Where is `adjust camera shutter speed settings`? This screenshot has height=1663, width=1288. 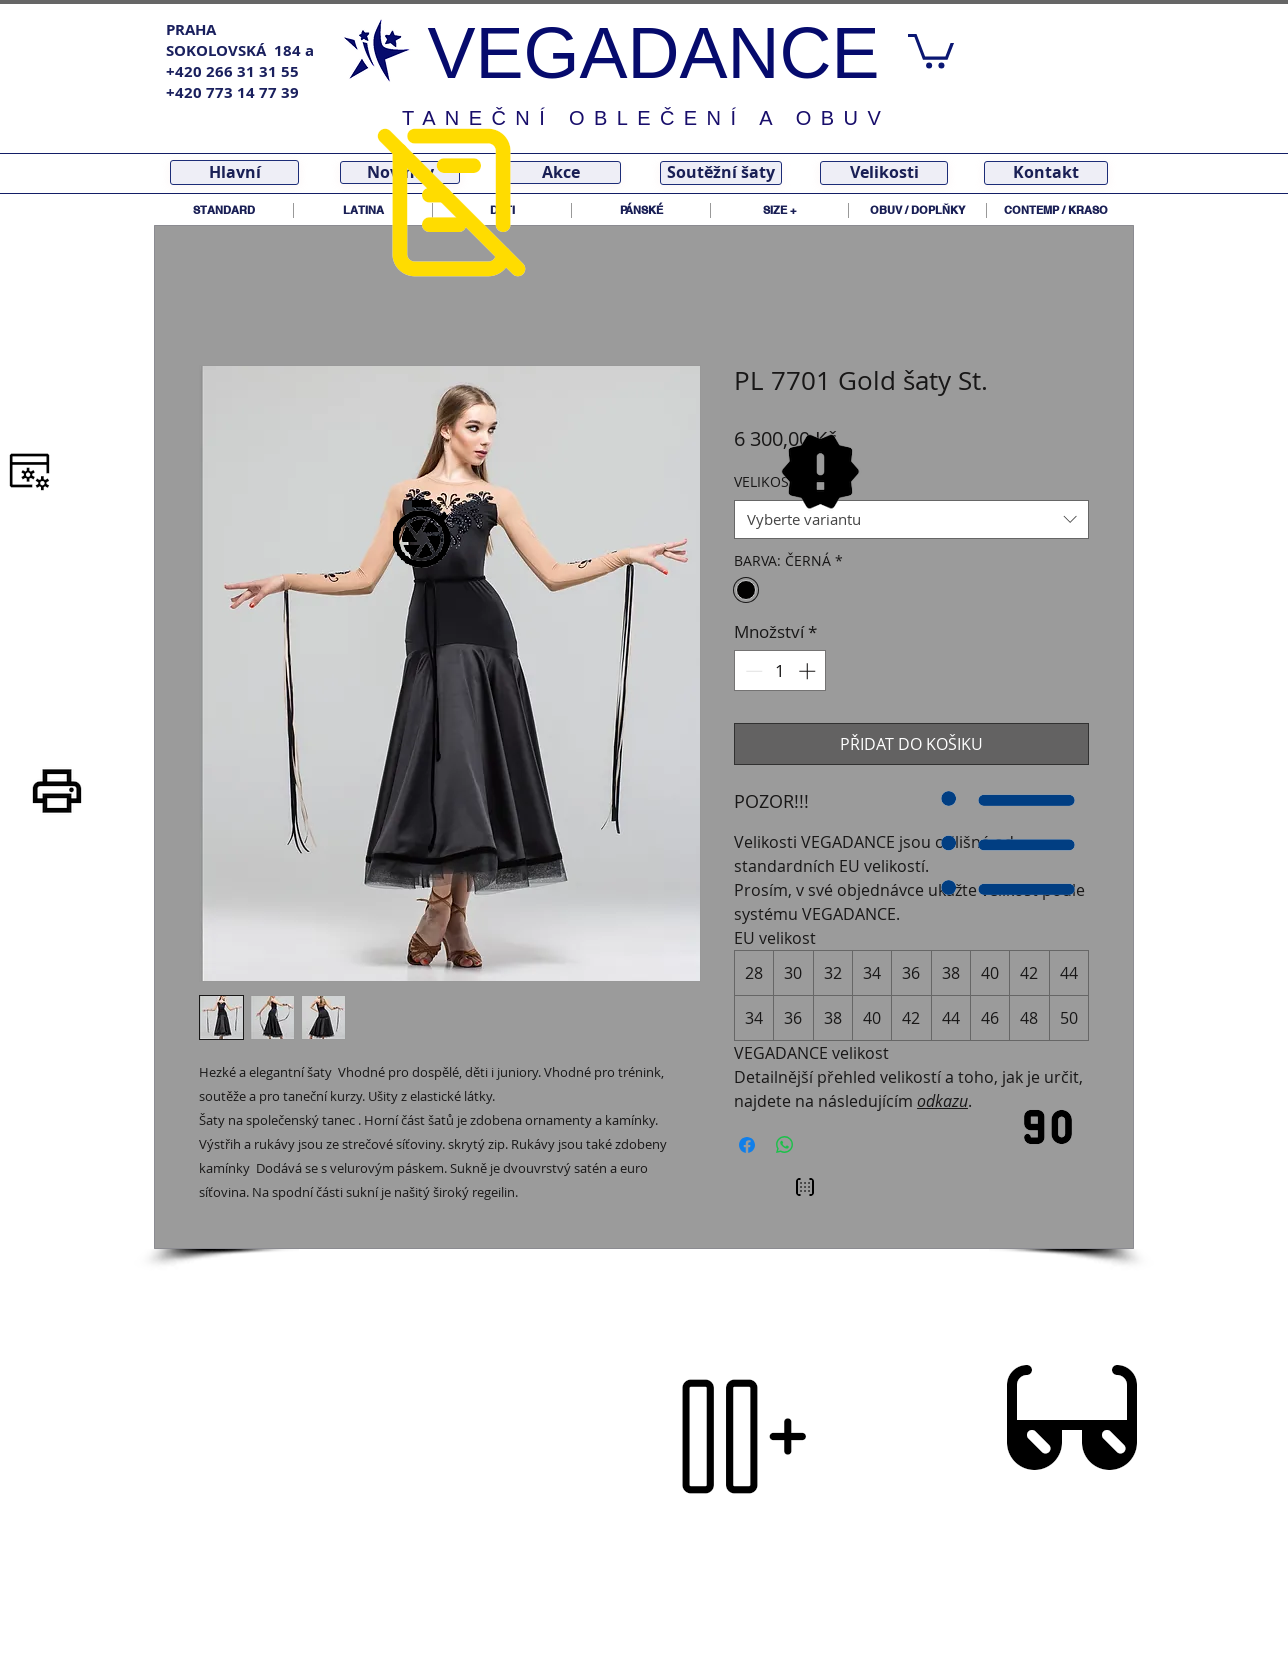 adjust camera shutter speed settings is located at coordinates (421, 535).